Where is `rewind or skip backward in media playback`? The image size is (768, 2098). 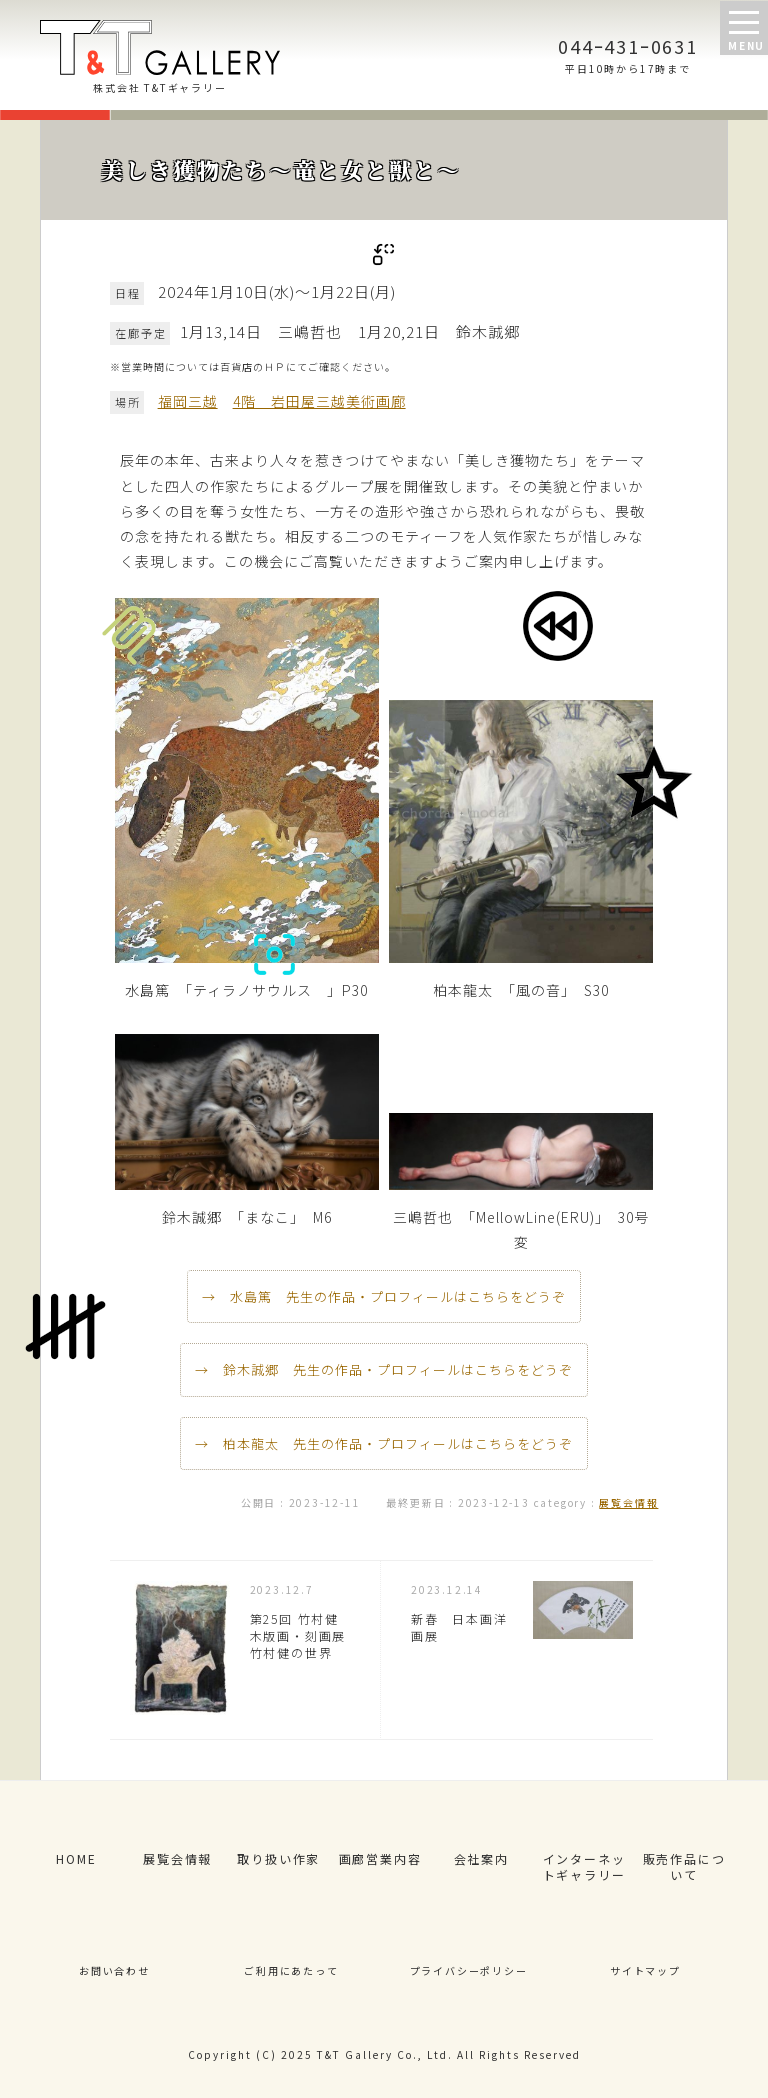
rewind or skip backward in media playback is located at coordinates (558, 626).